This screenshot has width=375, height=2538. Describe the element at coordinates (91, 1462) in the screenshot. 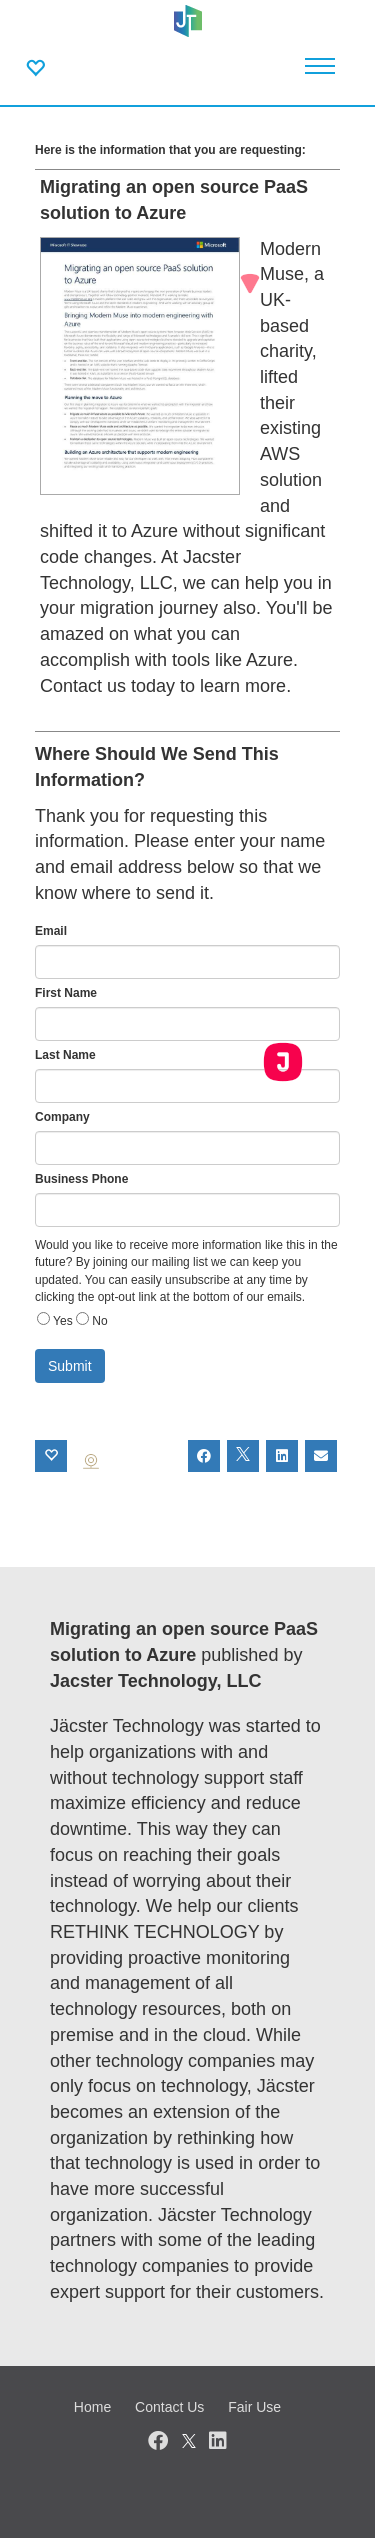

I see `access webcam or camera settings` at that location.